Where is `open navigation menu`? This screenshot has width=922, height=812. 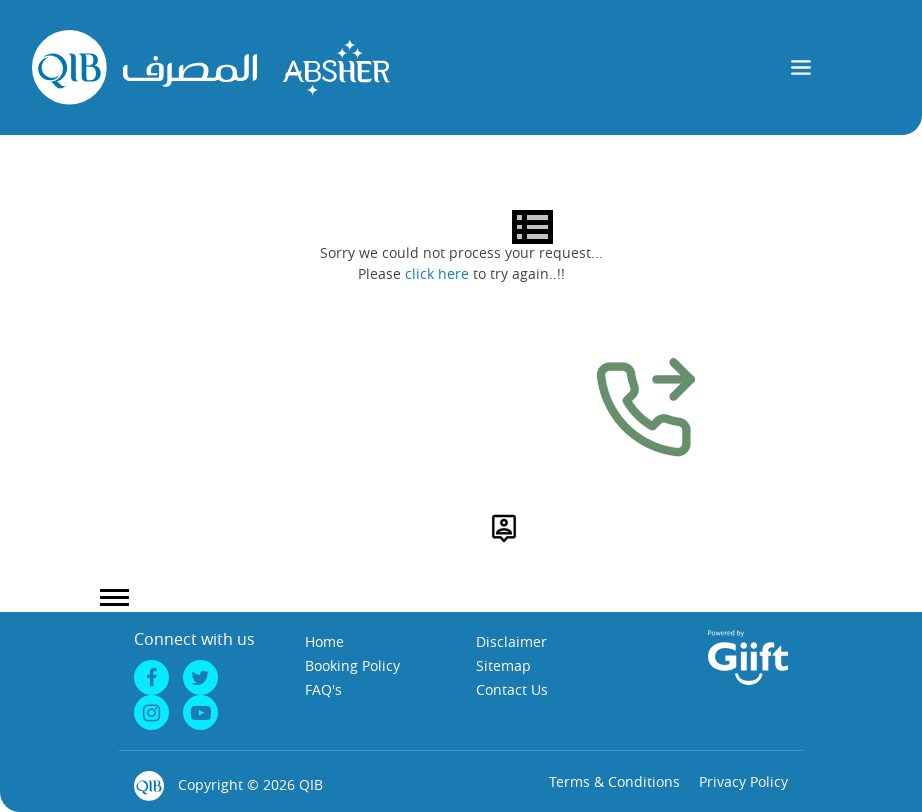 open navigation menu is located at coordinates (114, 597).